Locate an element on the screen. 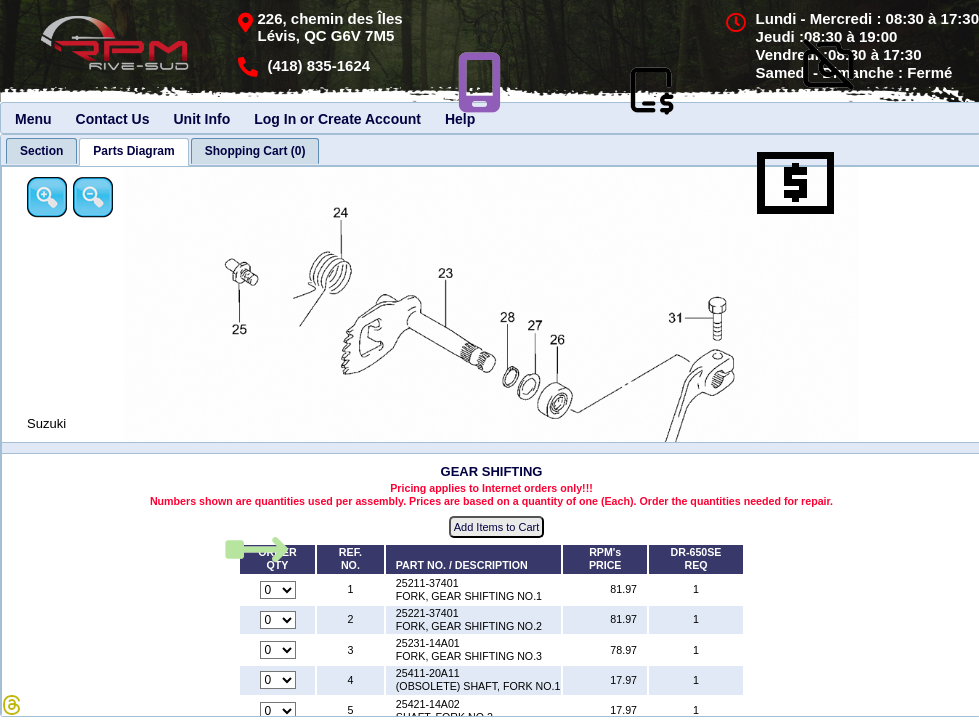 Image resolution: width=979 pixels, height=720 pixels. switch to mobile view is located at coordinates (479, 82).